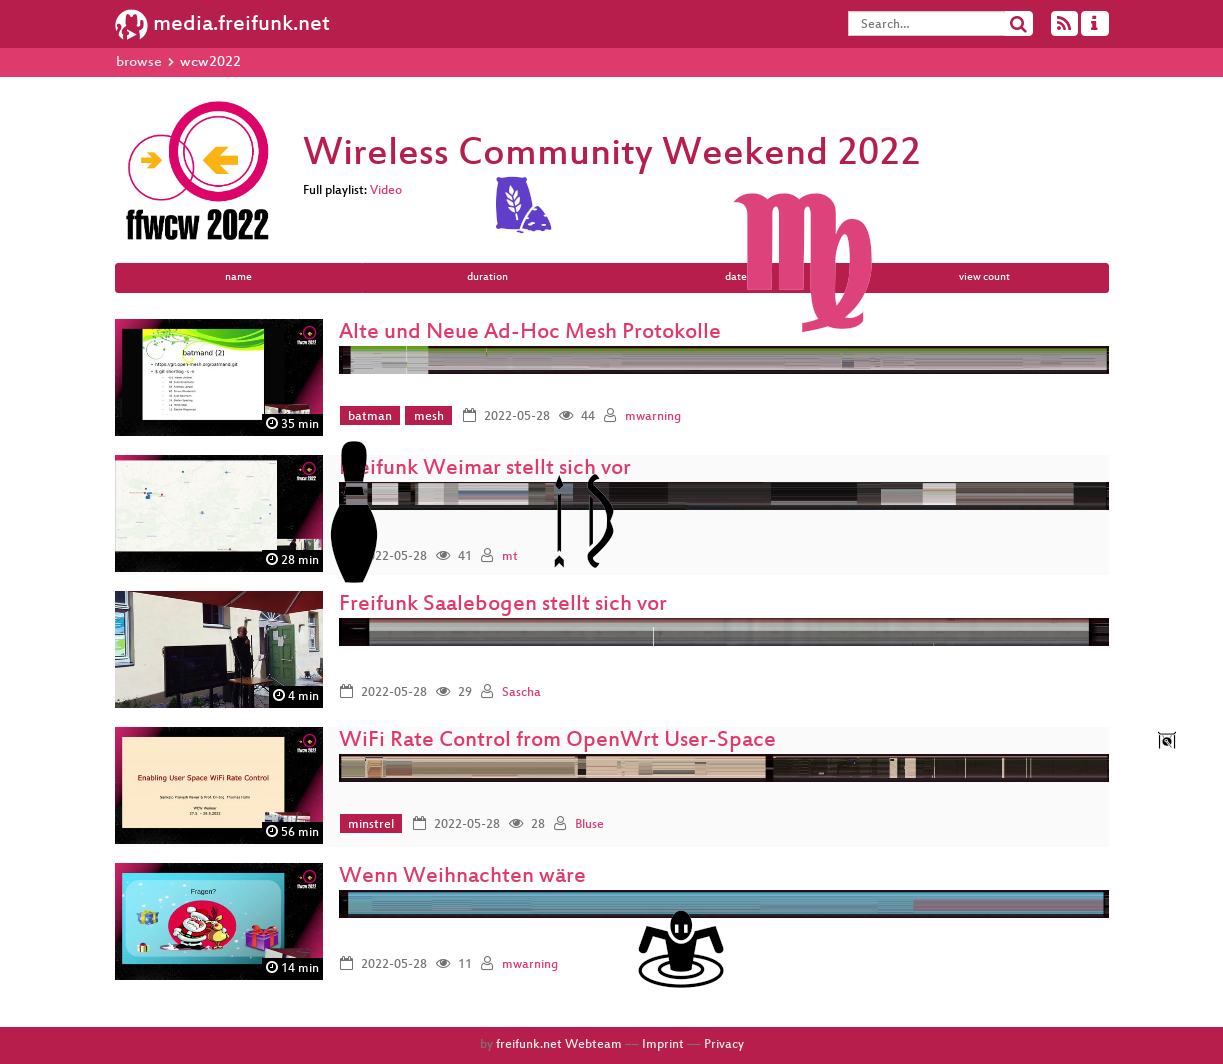  Describe the element at coordinates (681, 949) in the screenshot. I see `indicates quicksand hazard or trap in game` at that location.